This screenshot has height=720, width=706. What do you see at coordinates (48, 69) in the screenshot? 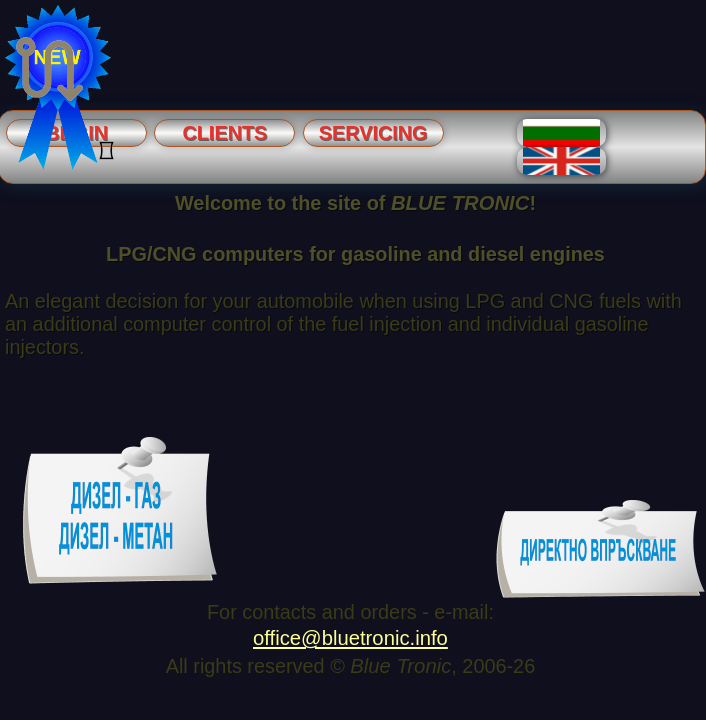
I see `indicates an s-curve or winding path ahead` at bounding box center [48, 69].